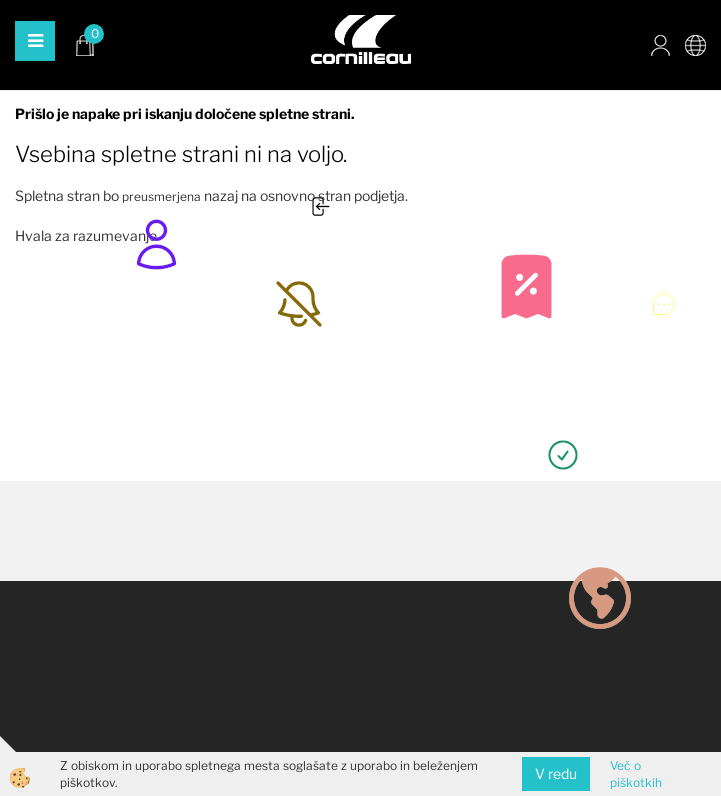 This screenshot has width=721, height=796. I want to click on open chat or messaging, so click(663, 304).